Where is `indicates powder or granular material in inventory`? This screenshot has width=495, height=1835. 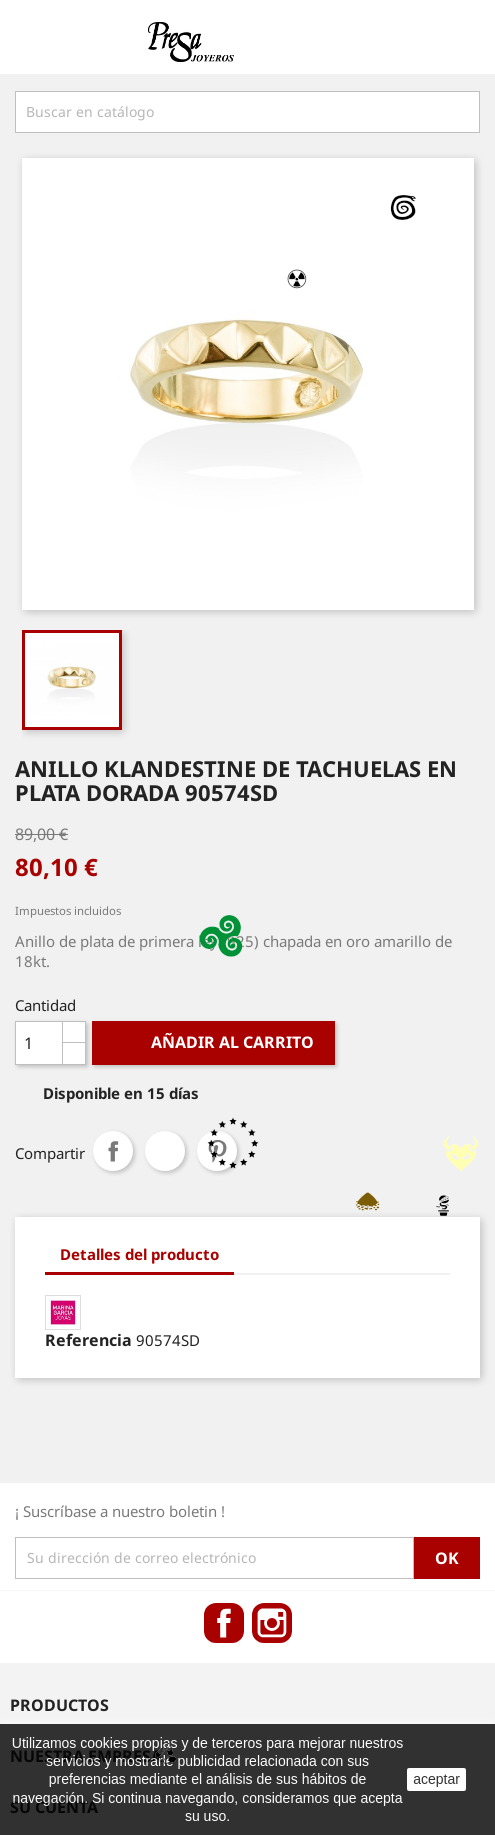
indicates powder or granular material in inventory is located at coordinates (367, 1201).